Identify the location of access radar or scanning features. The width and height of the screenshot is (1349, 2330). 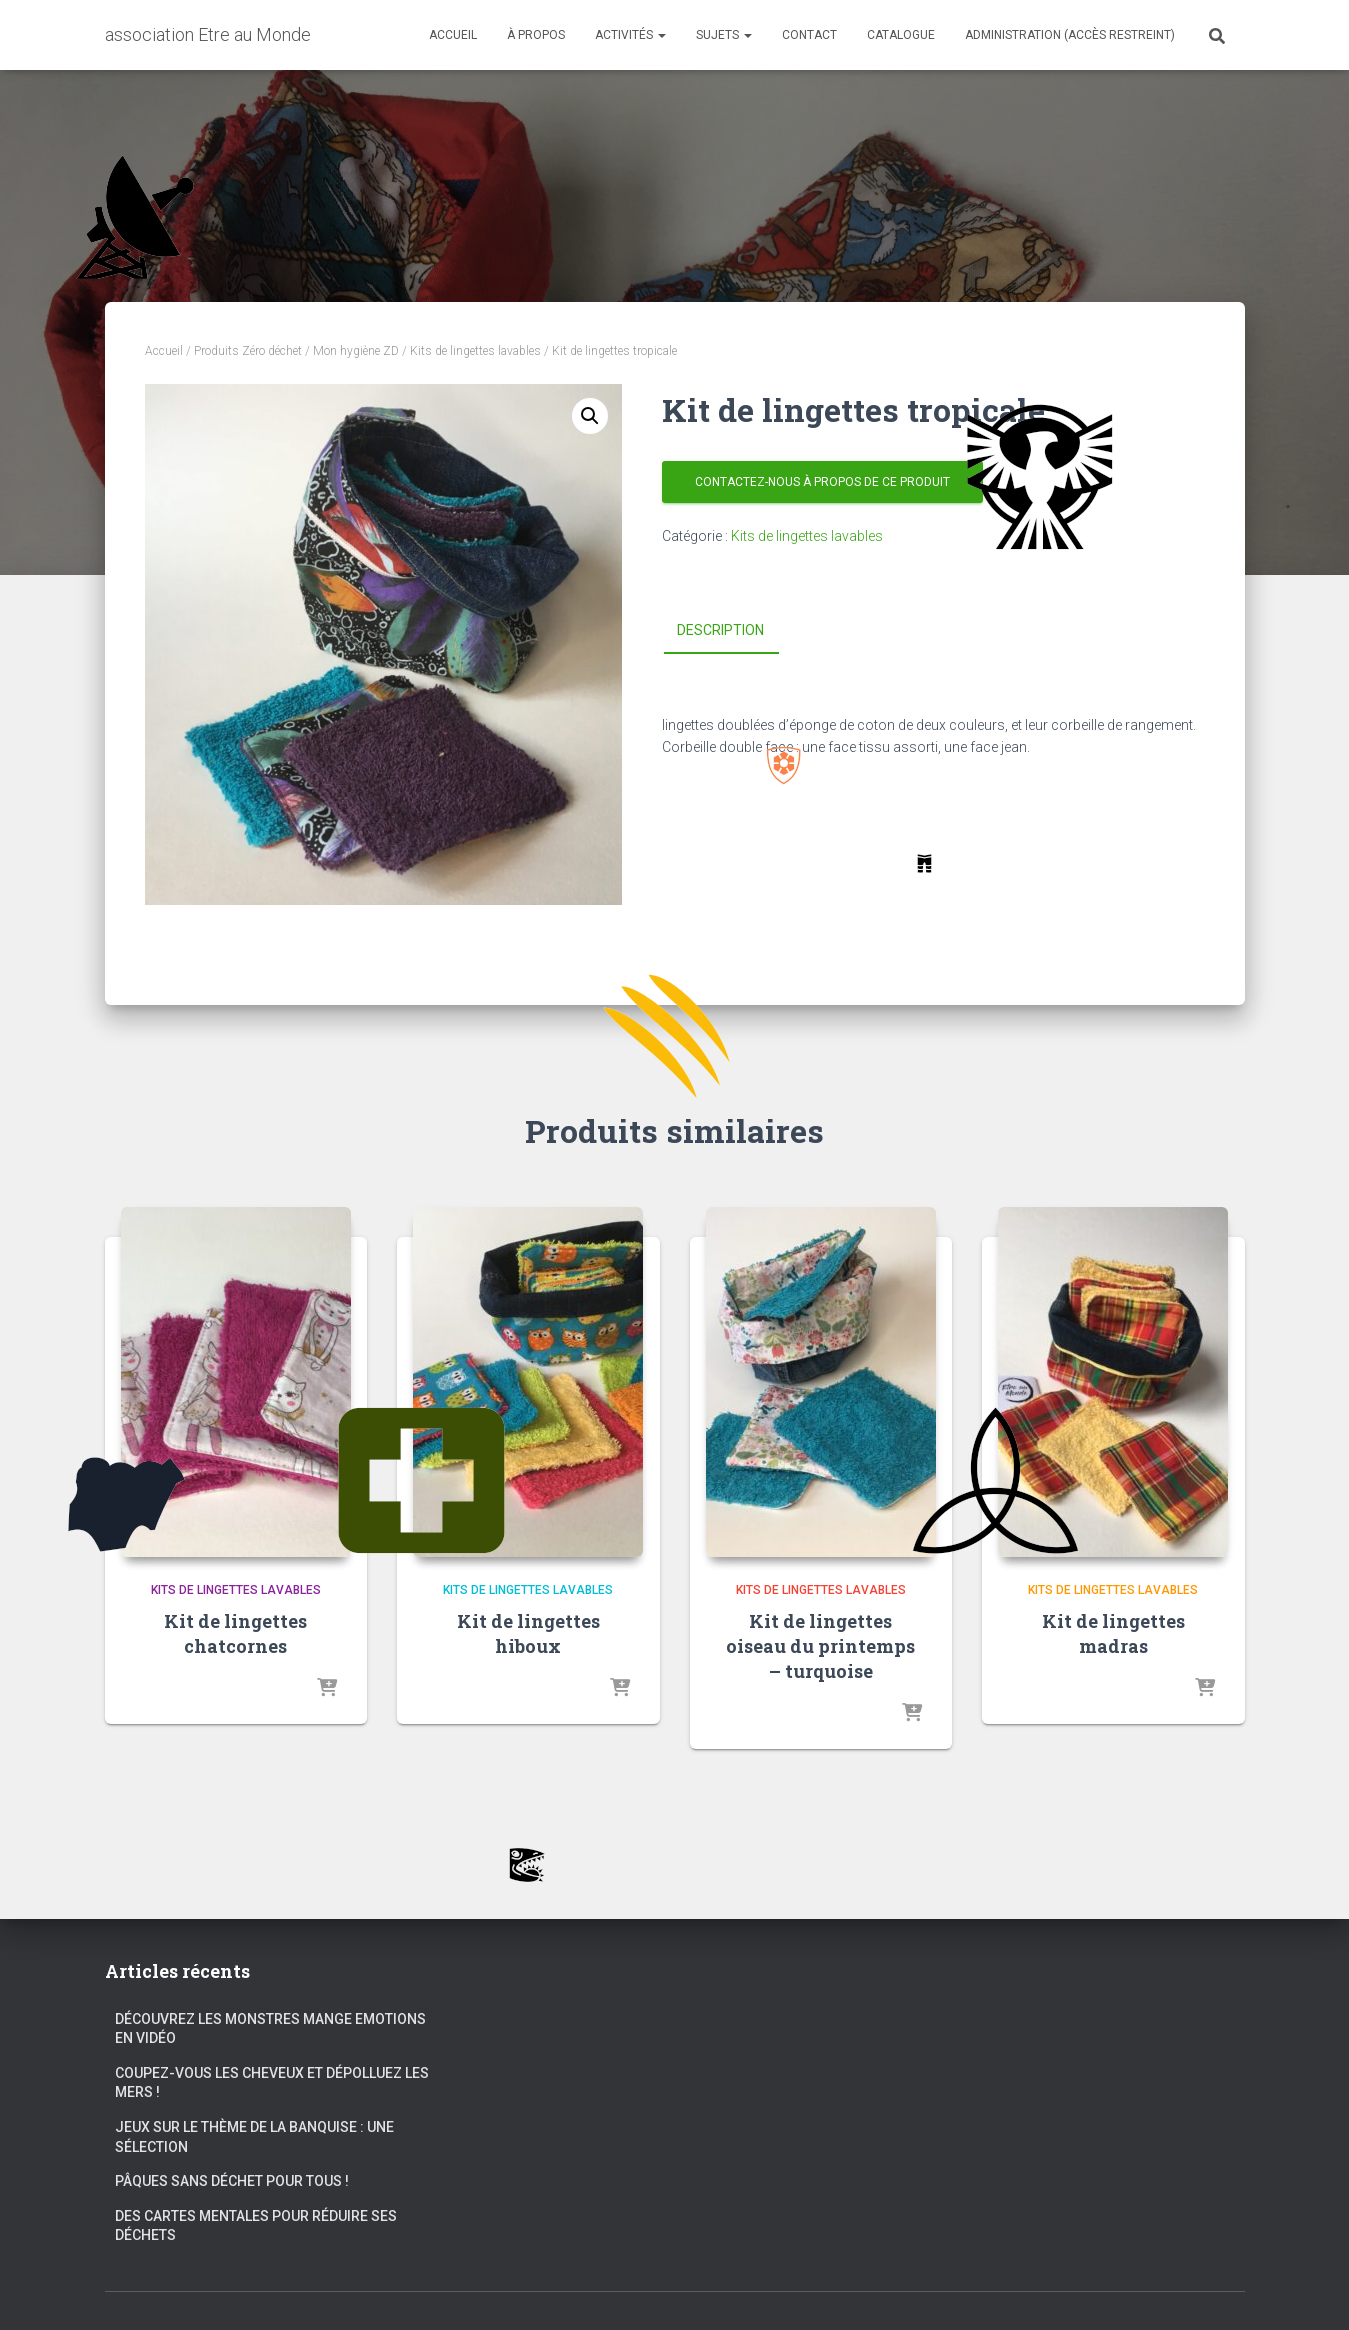
(130, 215).